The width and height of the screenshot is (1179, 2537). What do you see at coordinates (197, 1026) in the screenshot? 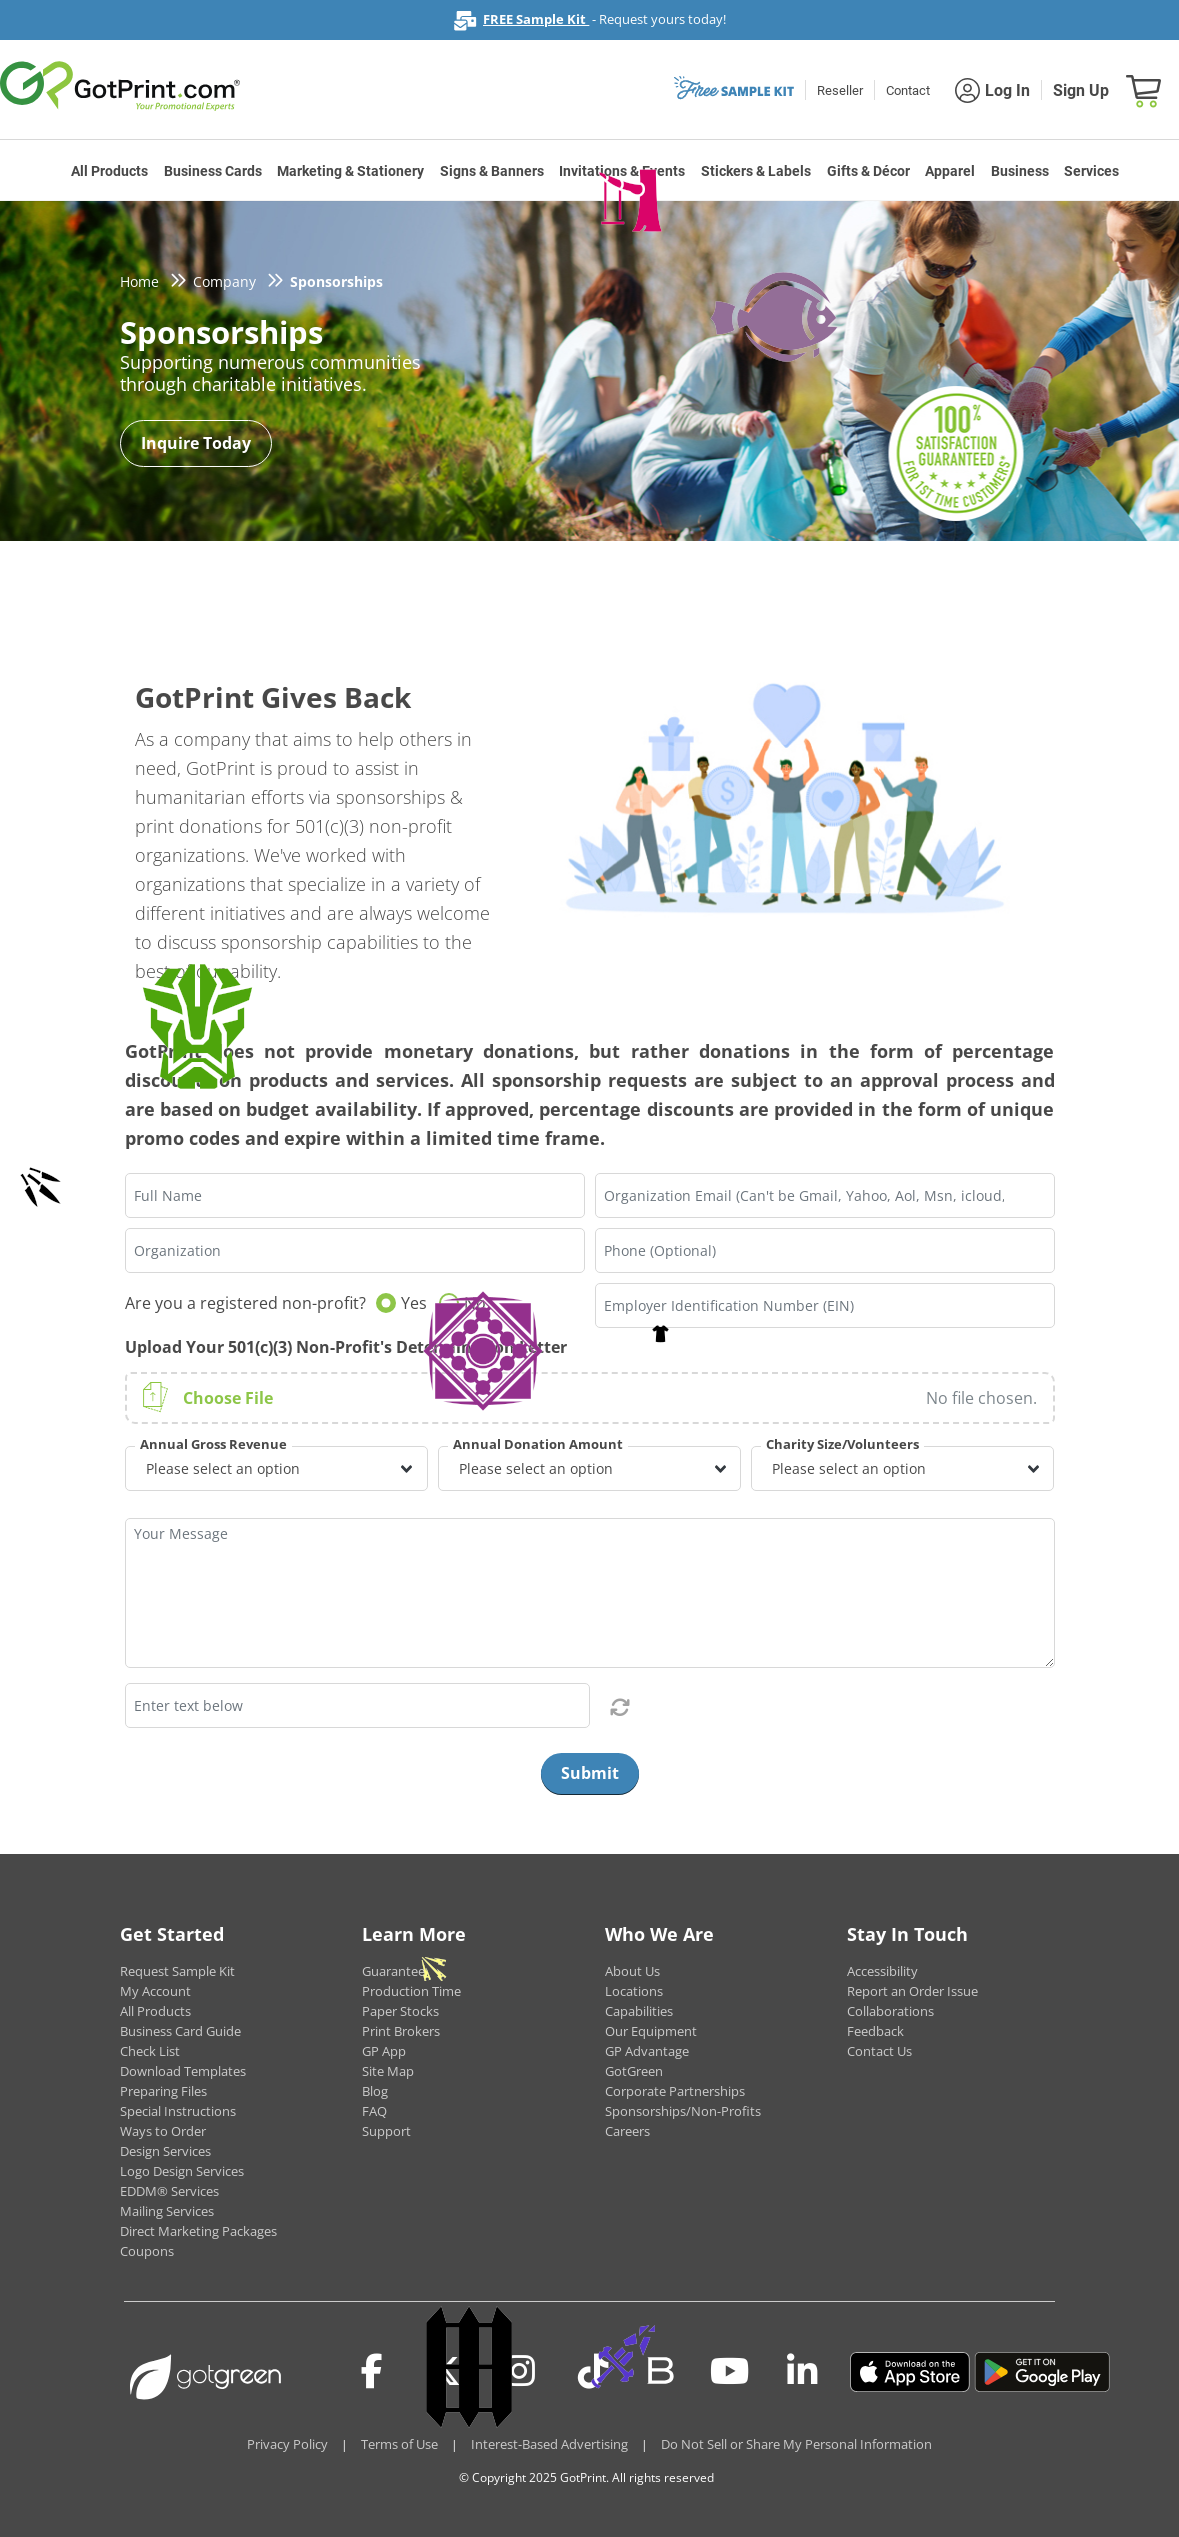
I see `select mech or robot character` at bounding box center [197, 1026].